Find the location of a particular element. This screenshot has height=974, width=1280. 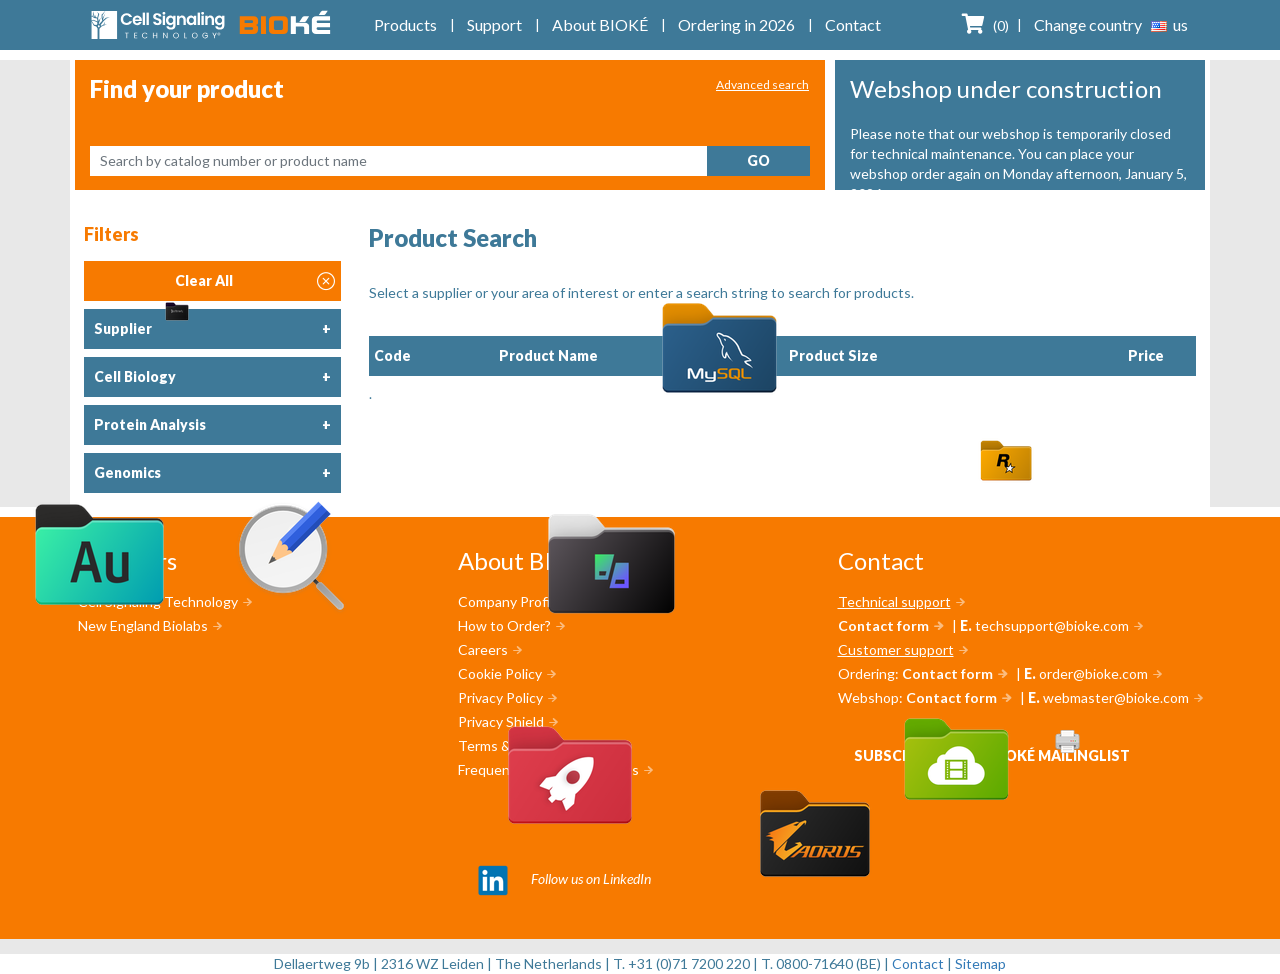

open folder containing JetBrains Code With Me projects is located at coordinates (611, 567).